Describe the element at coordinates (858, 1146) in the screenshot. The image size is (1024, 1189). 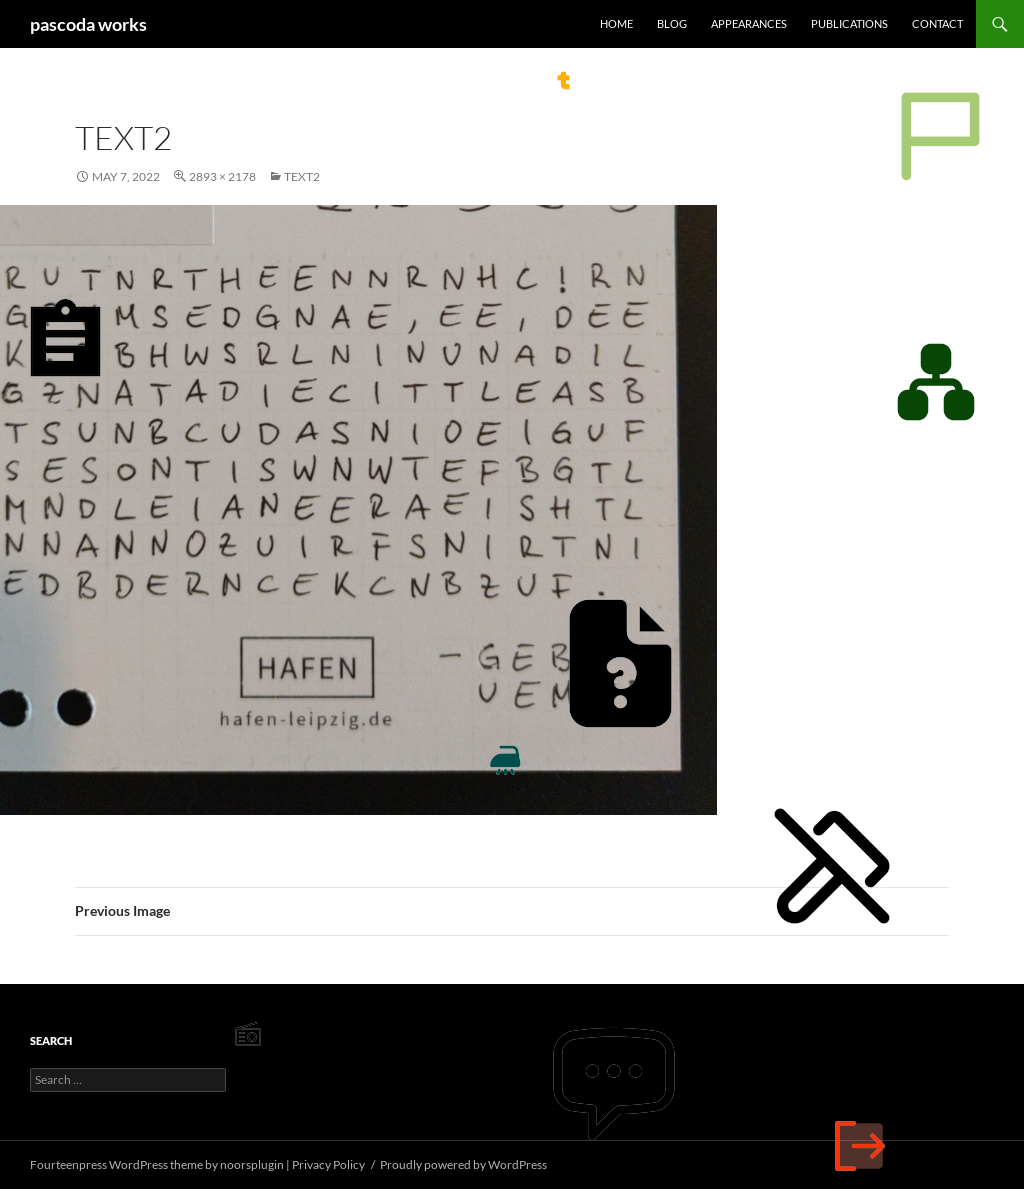
I see `log out of your account` at that location.